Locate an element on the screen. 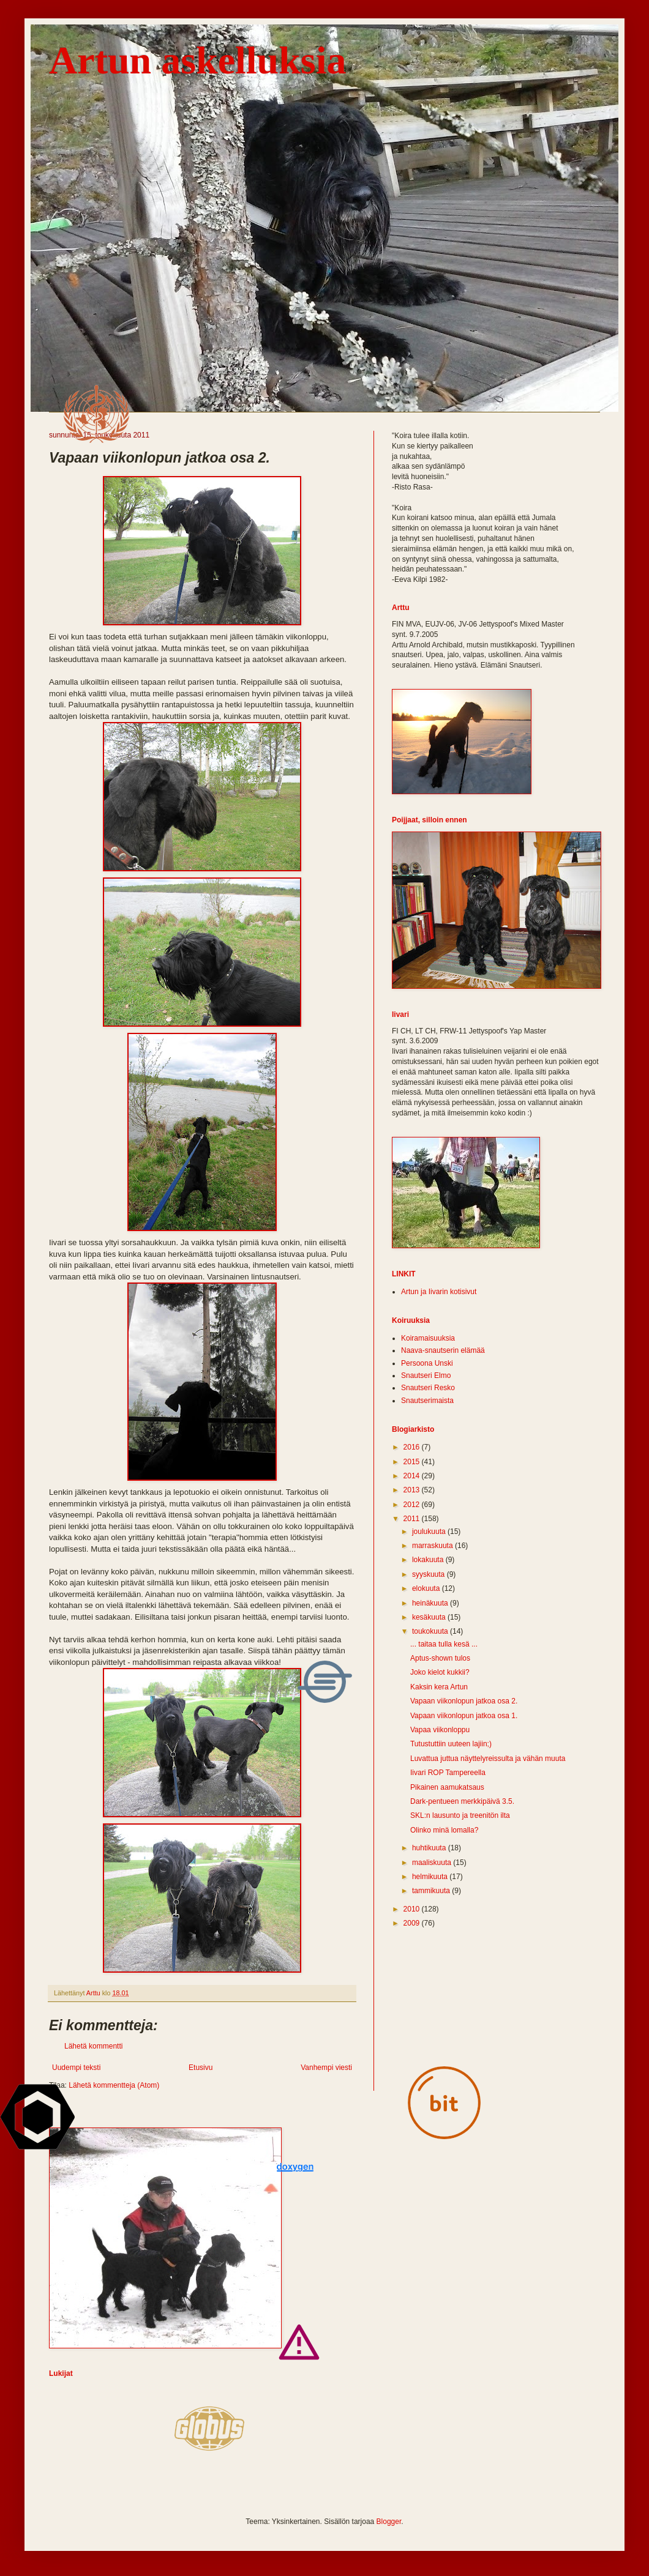 This screenshot has width=649, height=2576. ioxhost web hosting service logo is located at coordinates (324, 1681).